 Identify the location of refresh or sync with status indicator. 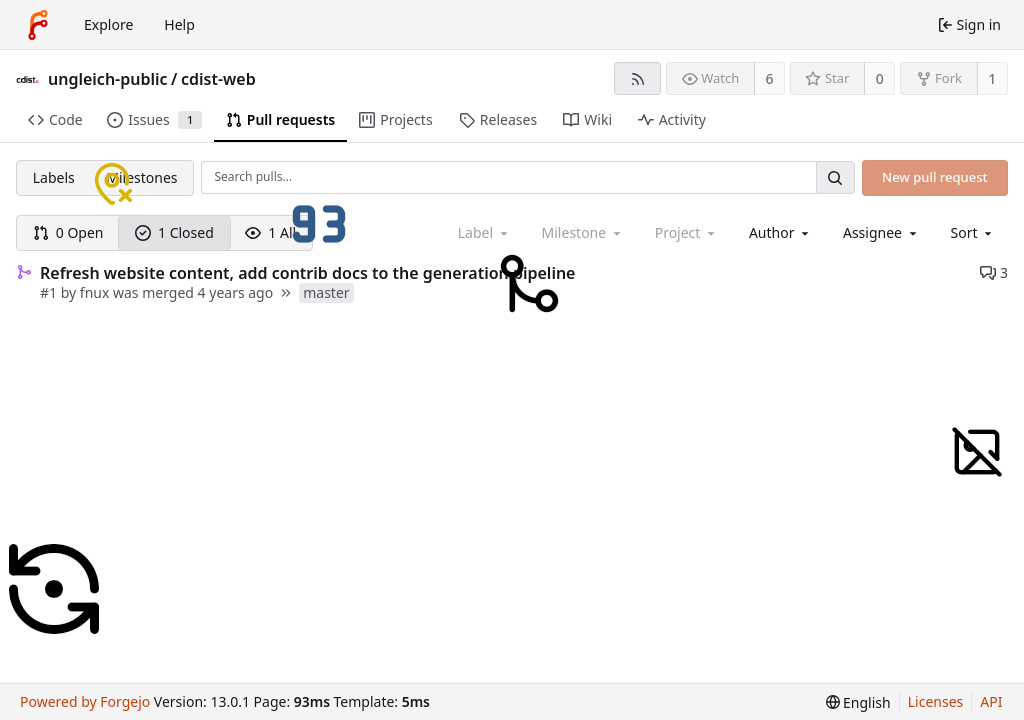
(54, 589).